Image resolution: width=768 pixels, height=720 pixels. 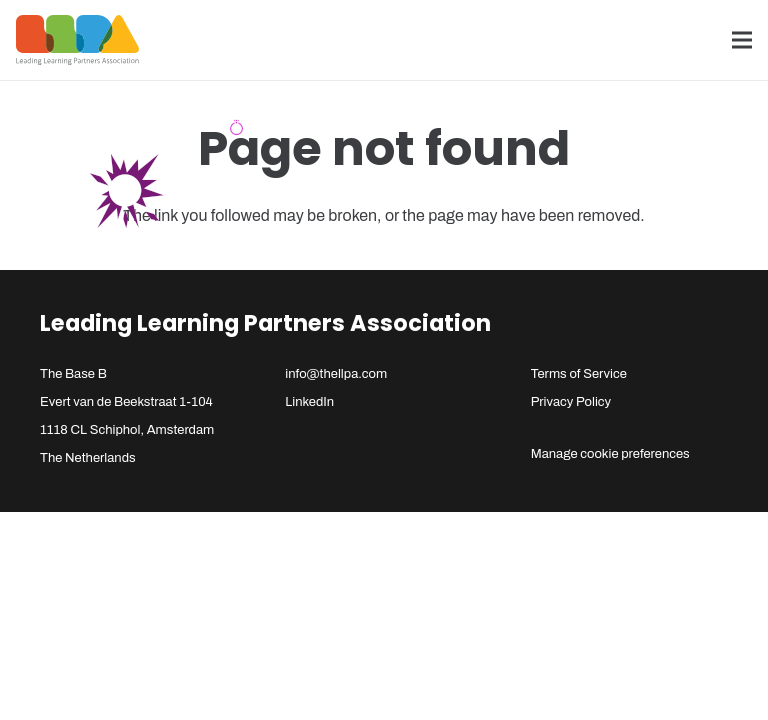 I want to click on indicates an eclipse or celestial event in a game, so click(x=126, y=191).